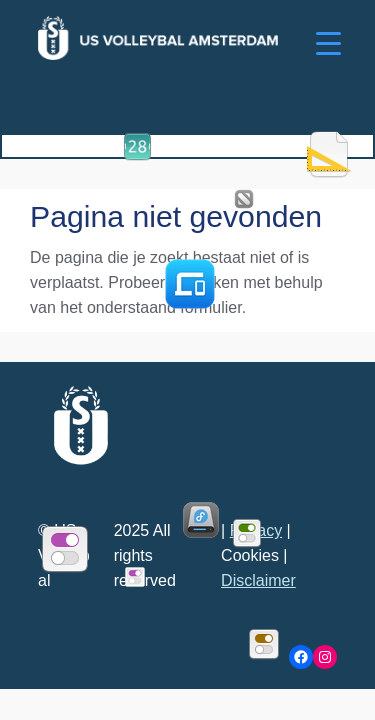 The height and width of the screenshot is (720, 375). Describe the element at coordinates (247, 533) in the screenshot. I see `open gnome tweaks settings` at that location.